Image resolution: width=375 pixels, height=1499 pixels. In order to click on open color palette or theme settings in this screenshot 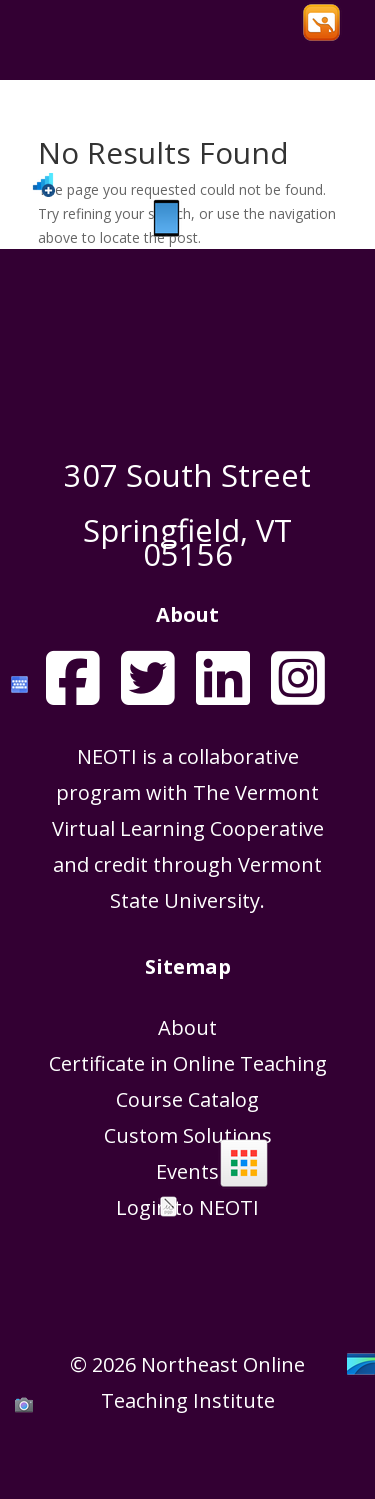, I will do `click(244, 1163)`.